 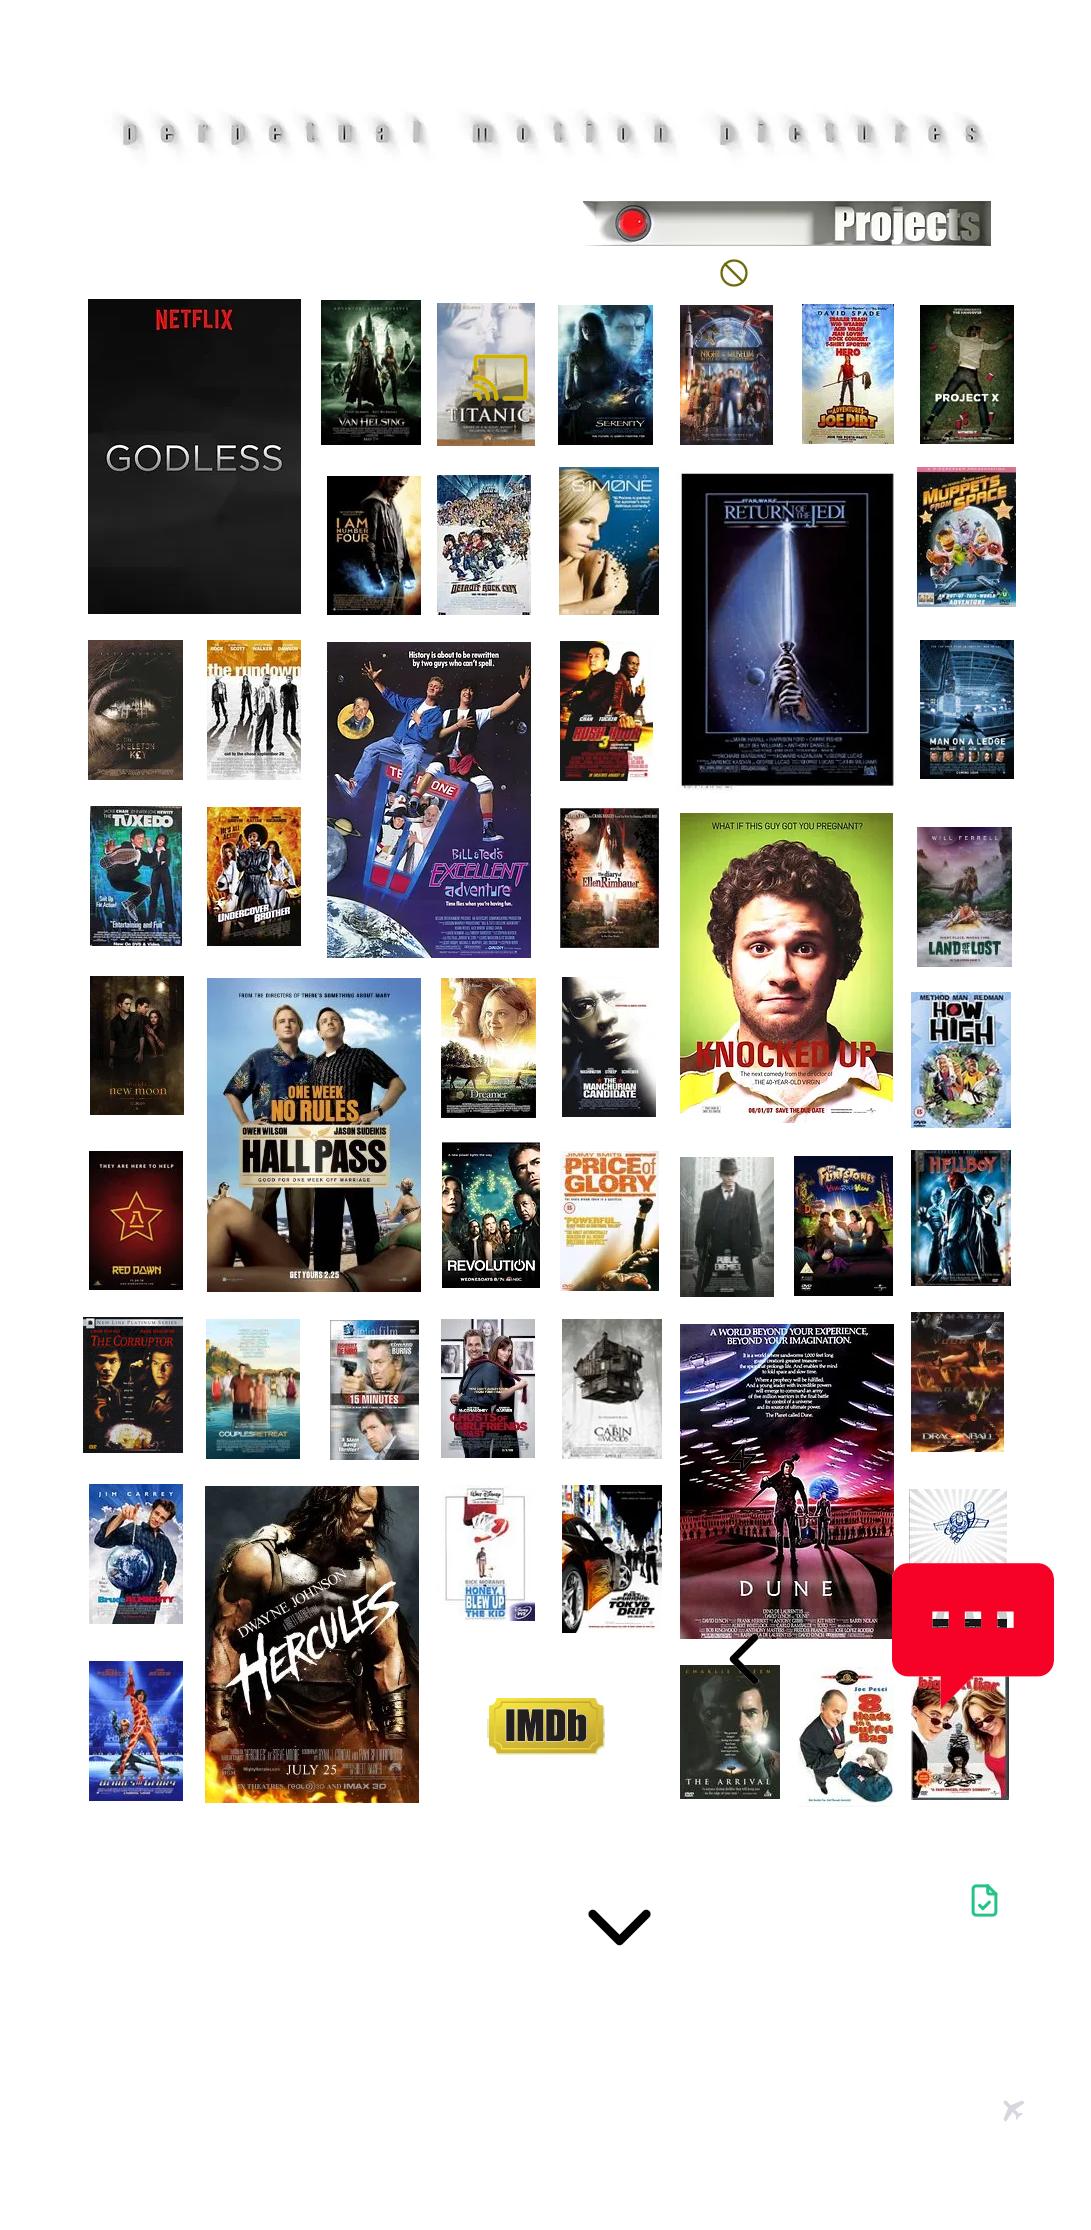 I want to click on expand a dropdown menu or section, so click(x=619, y=1927).